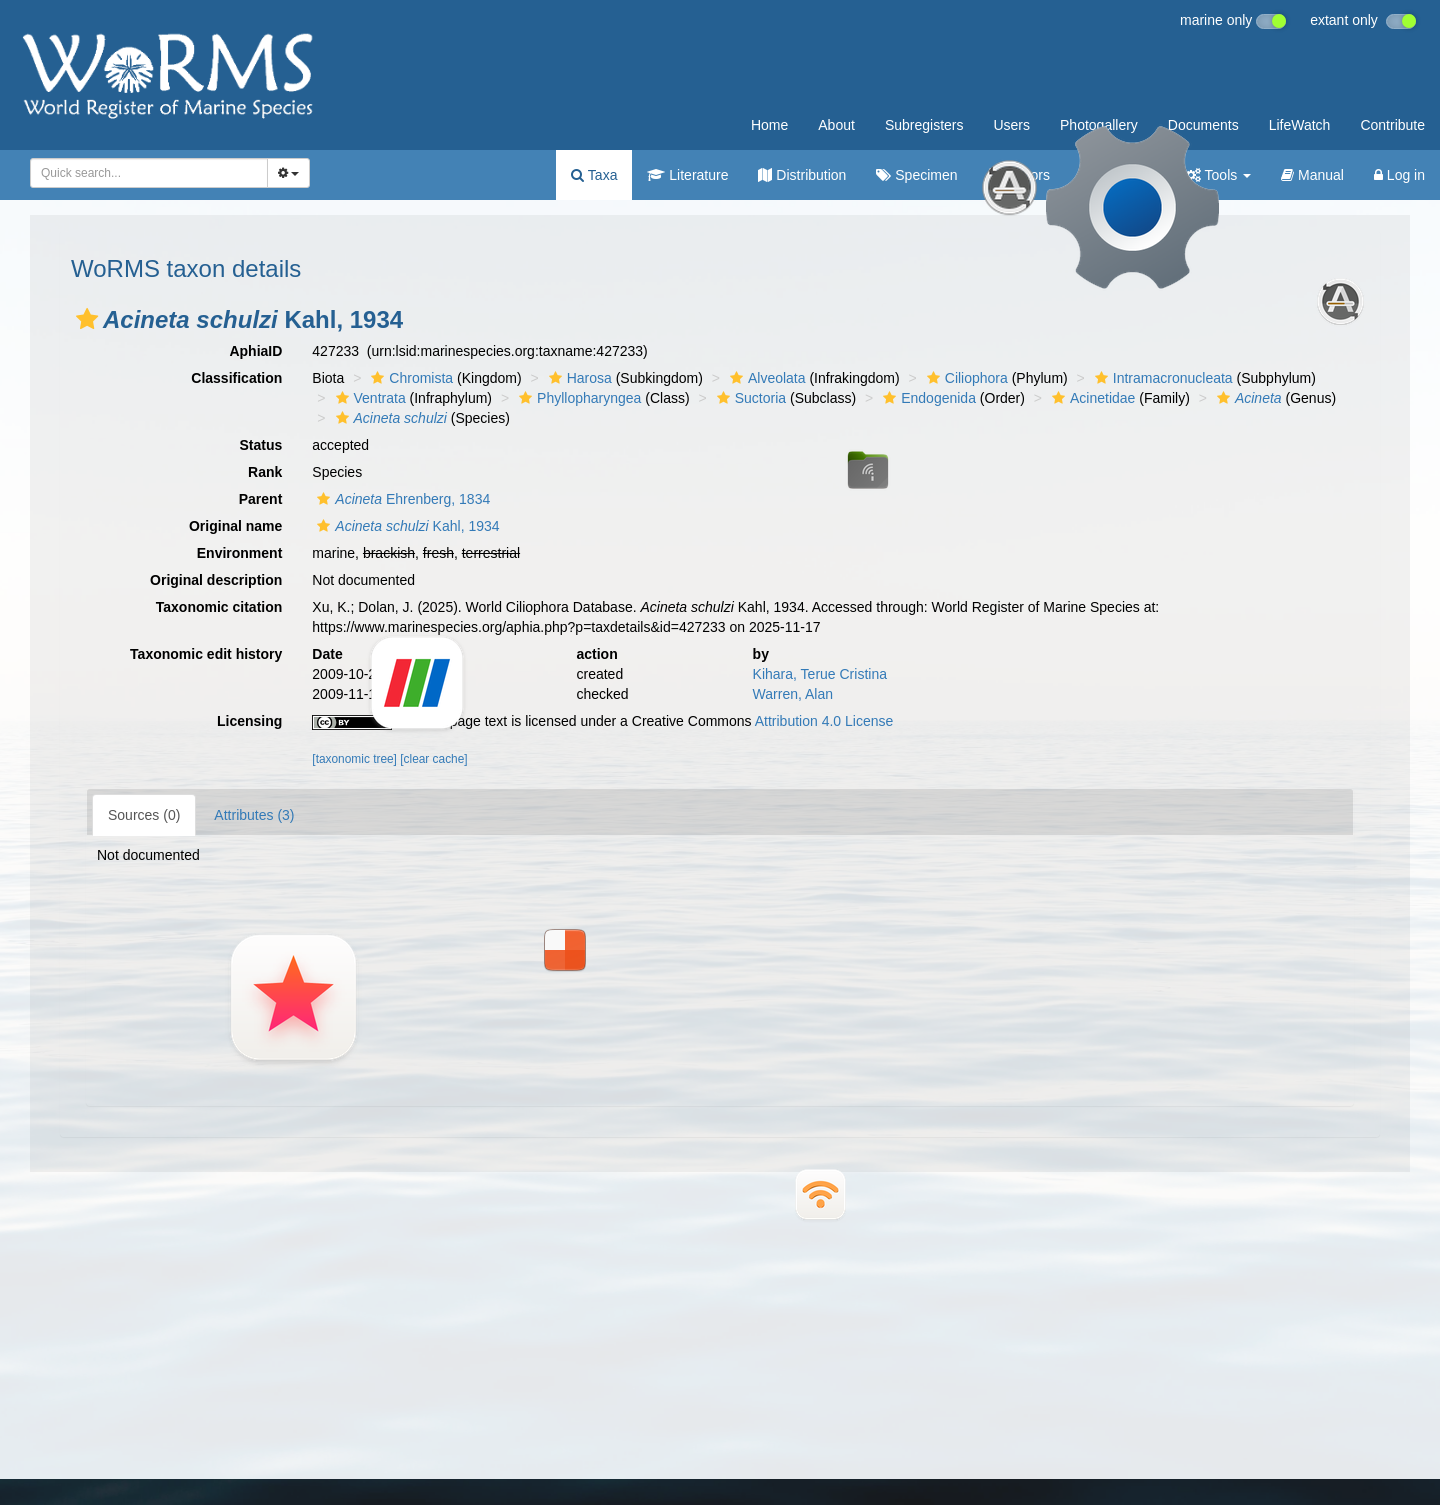  Describe the element at coordinates (1132, 207) in the screenshot. I see `open windows settings` at that location.